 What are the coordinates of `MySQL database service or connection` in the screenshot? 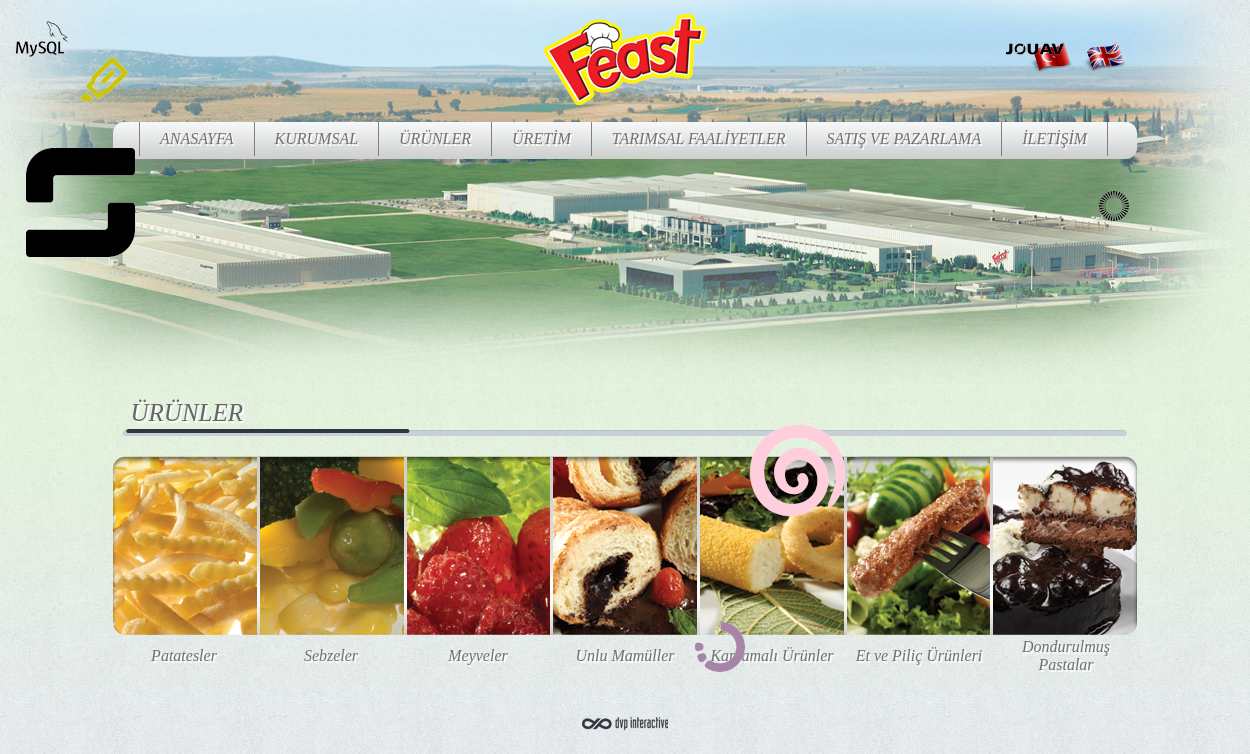 It's located at (42, 39).